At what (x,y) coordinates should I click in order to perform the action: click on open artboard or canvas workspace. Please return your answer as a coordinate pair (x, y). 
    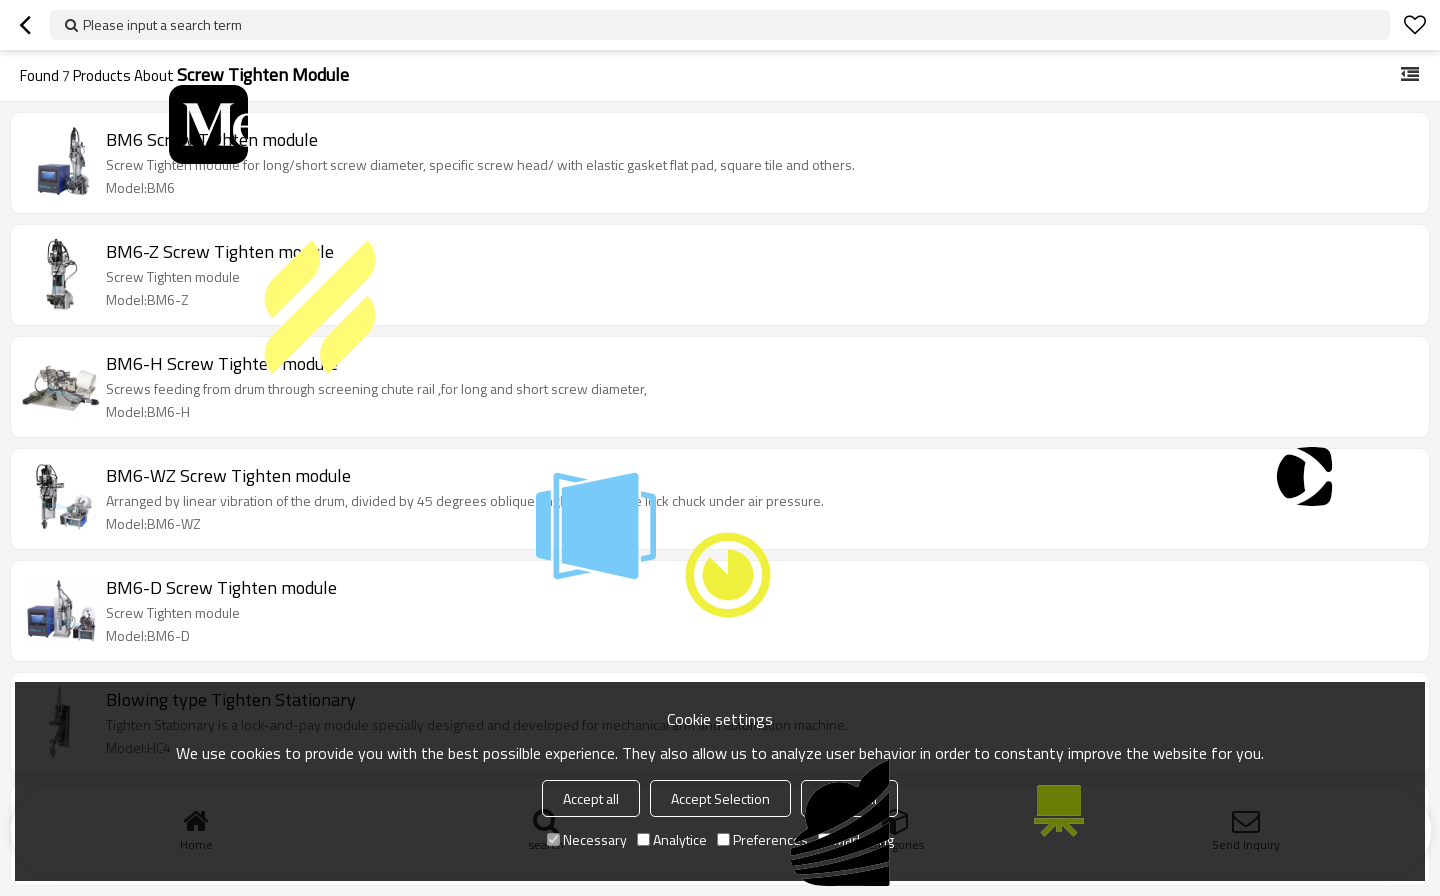
    Looking at the image, I should click on (1059, 810).